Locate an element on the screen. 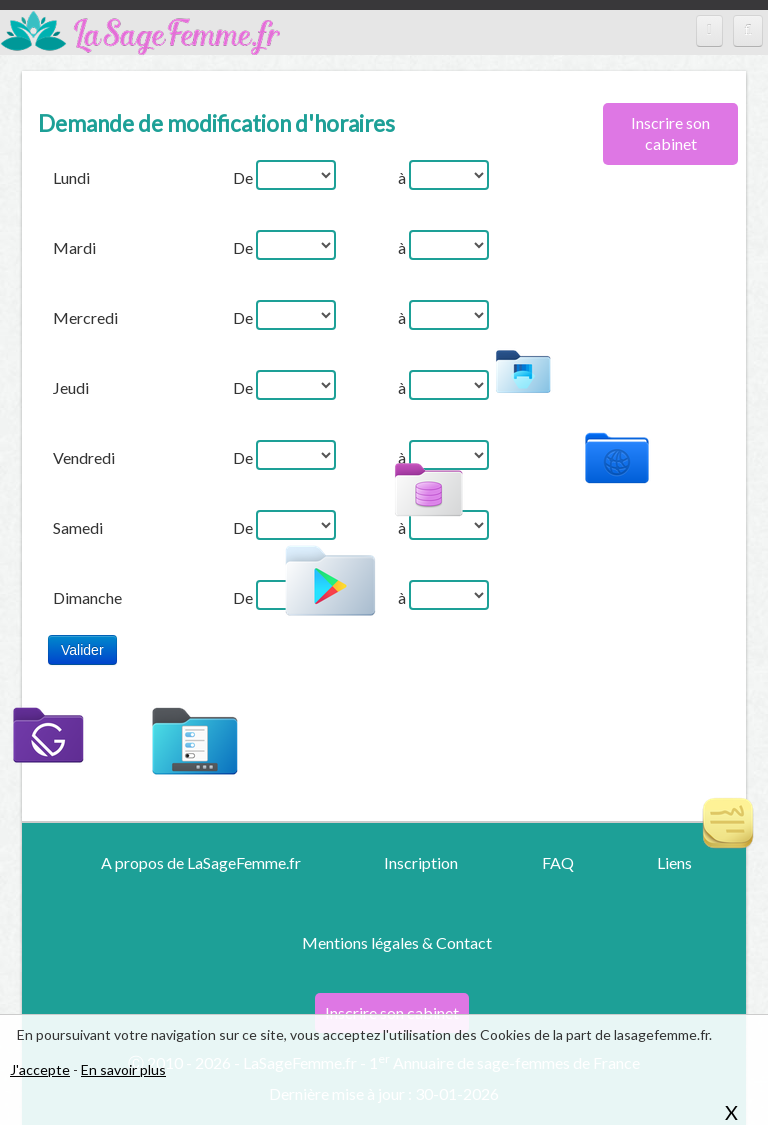 The image size is (768, 1125). open the stickies app for quick notes is located at coordinates (728, 823).